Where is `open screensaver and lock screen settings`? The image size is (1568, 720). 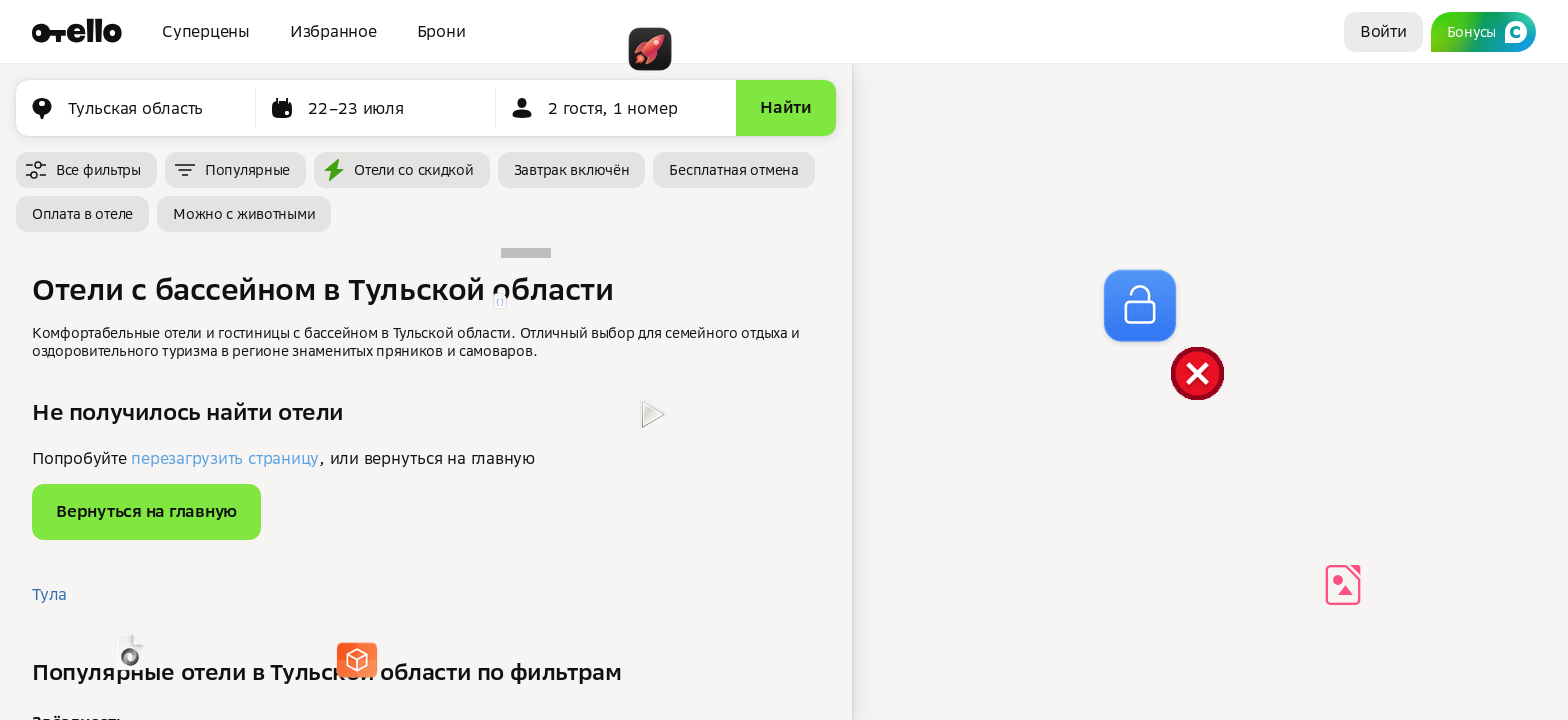
open screensaver and lock screen settings is located at coordinates (1140, 307).